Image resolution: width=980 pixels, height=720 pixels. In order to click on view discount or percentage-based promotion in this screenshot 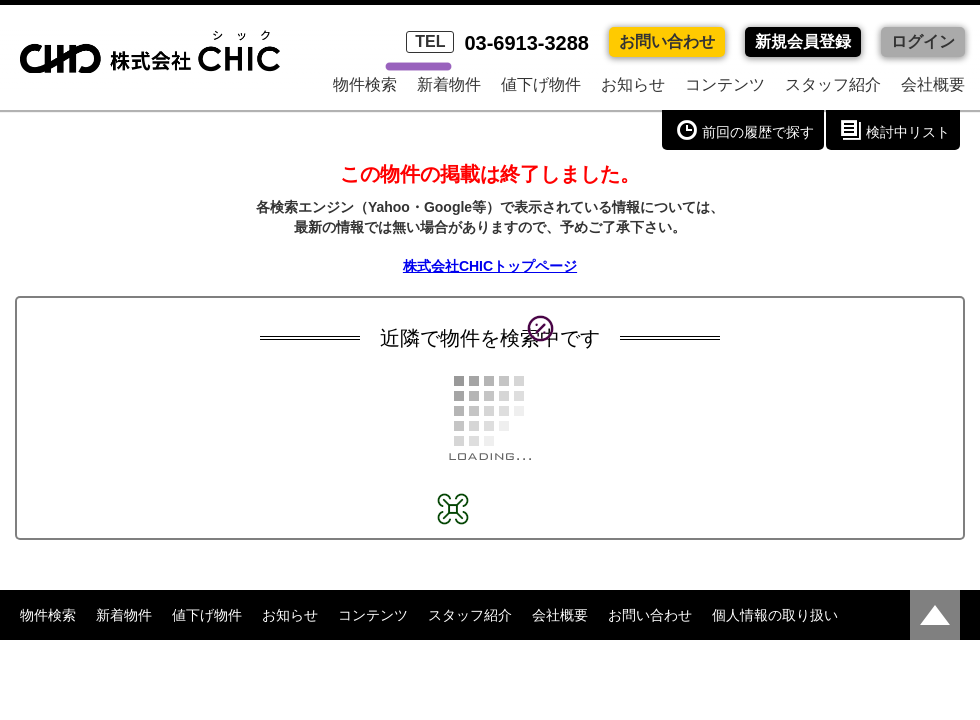, I will do `click(540, 328)`.